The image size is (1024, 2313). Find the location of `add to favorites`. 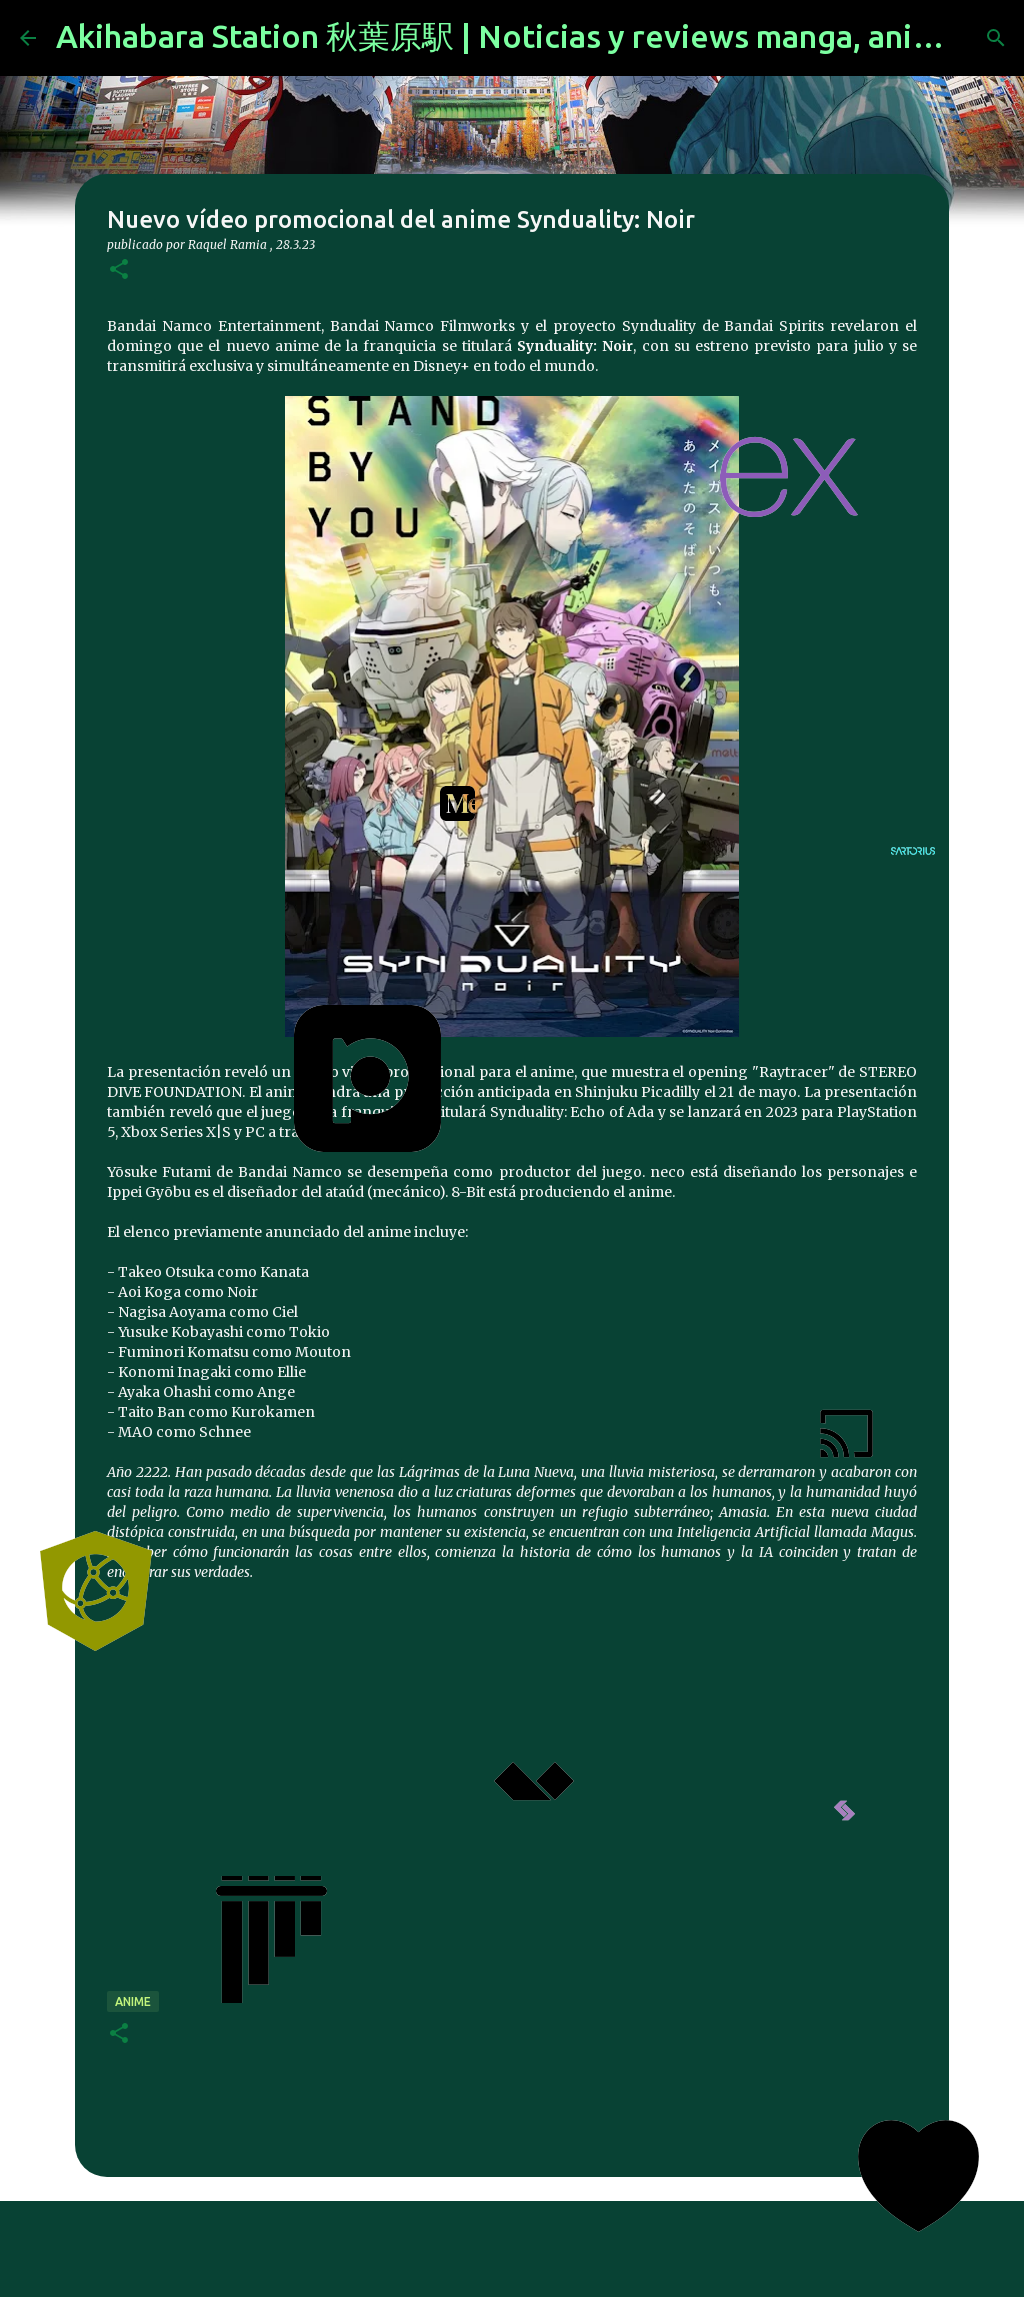

add to favorites is located at coordinates (918, 2174).